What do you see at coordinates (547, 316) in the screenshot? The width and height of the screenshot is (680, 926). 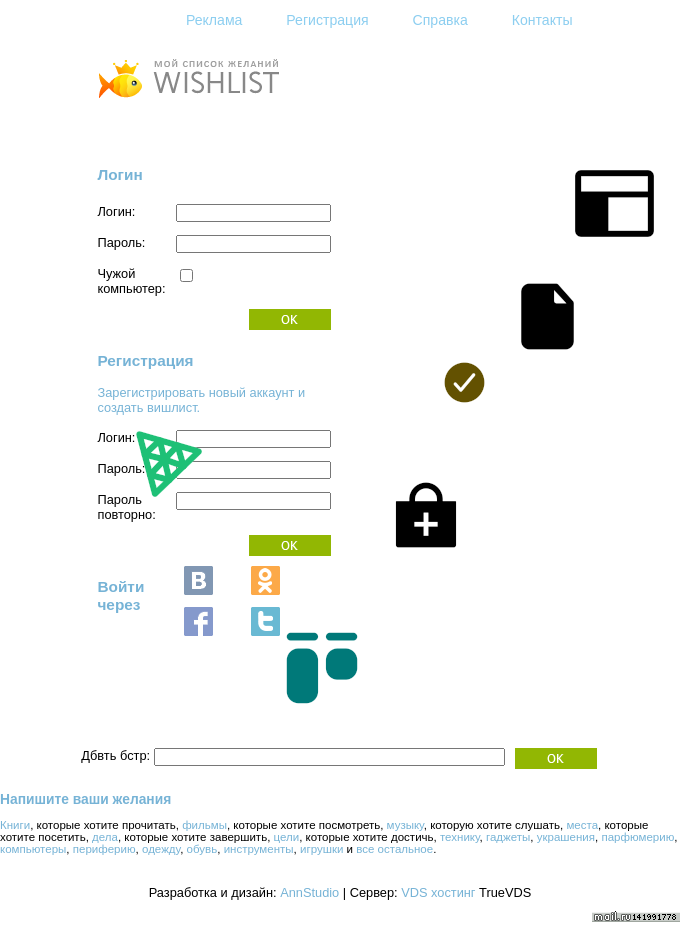 I see `view or open a file` at bounding box center [547, 316].